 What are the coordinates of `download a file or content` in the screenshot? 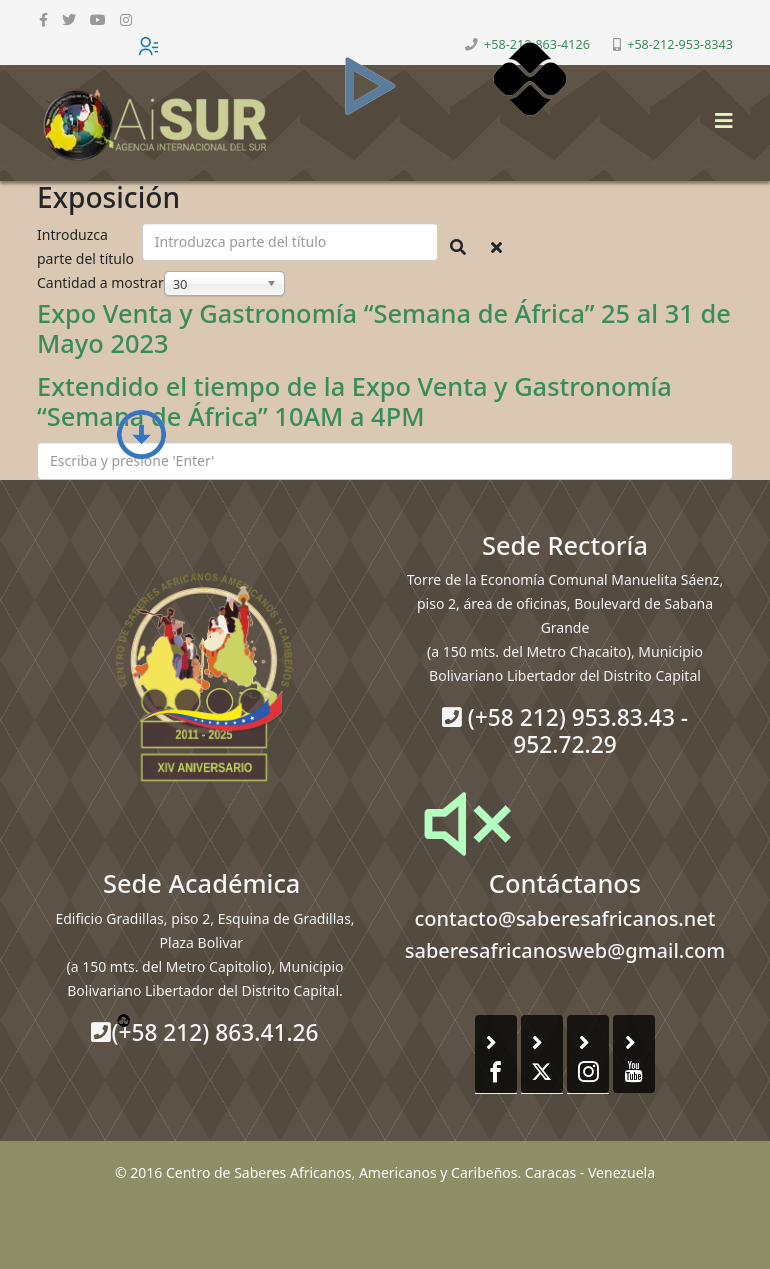 It's located at (141, 434).